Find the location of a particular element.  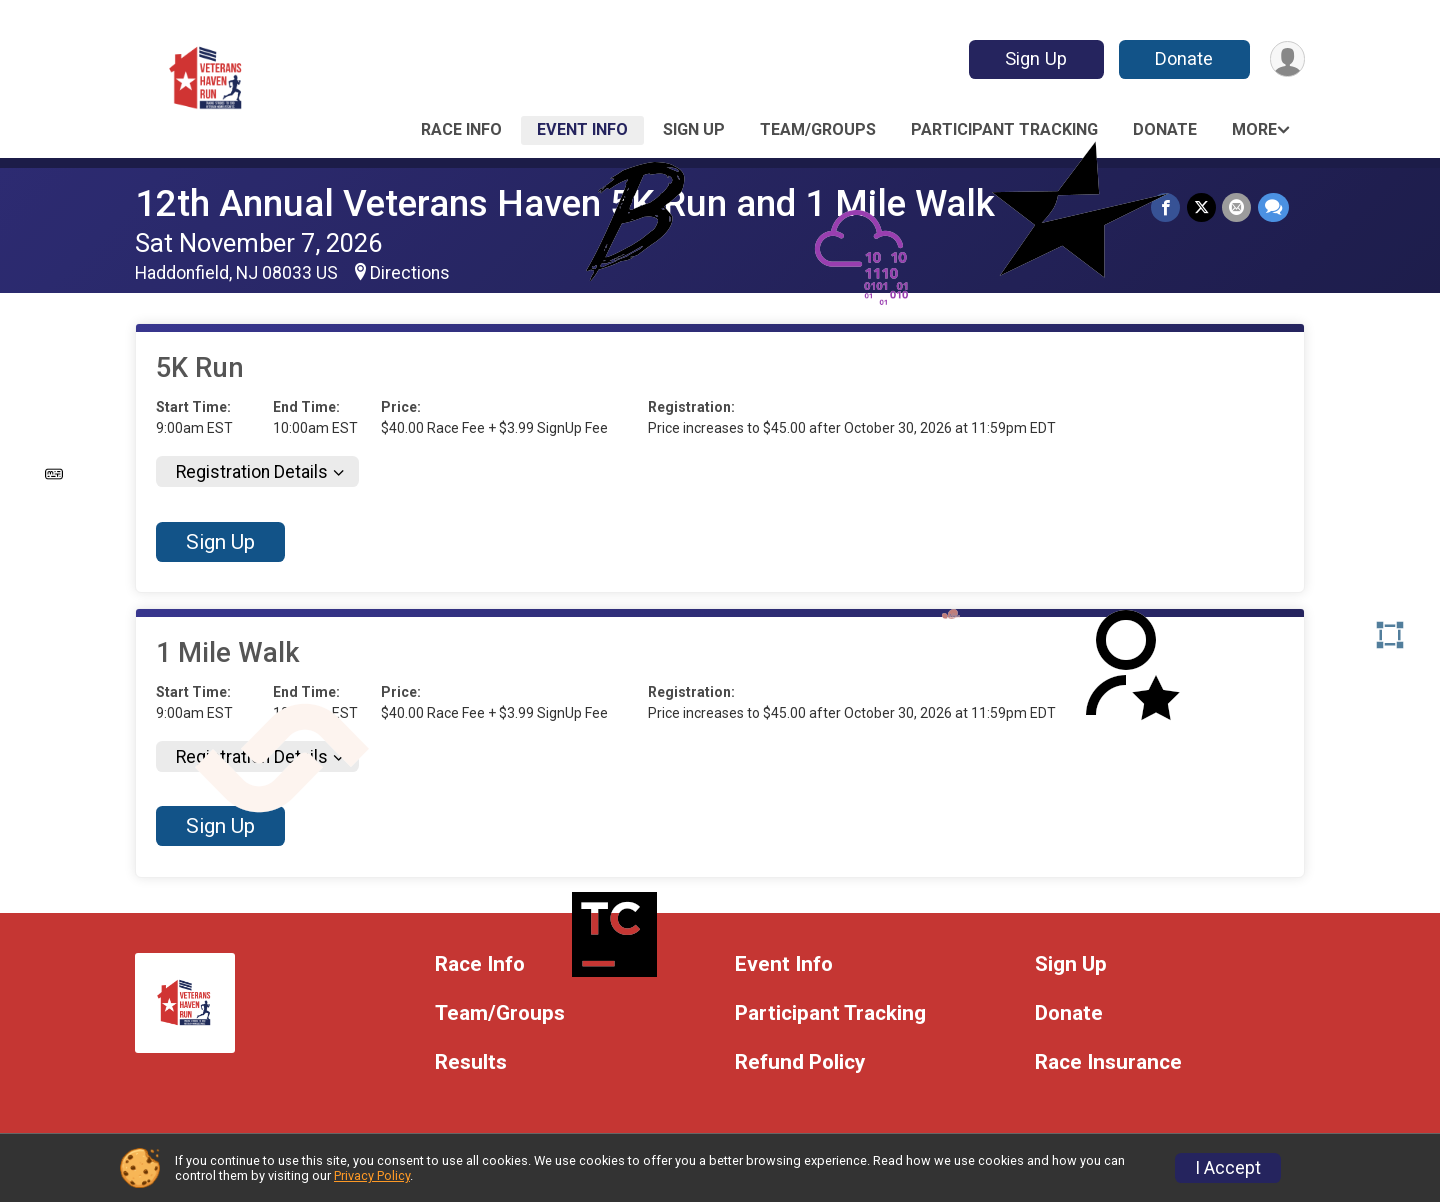

access shape tools or drawing options is located at coordinates (1390, 635).